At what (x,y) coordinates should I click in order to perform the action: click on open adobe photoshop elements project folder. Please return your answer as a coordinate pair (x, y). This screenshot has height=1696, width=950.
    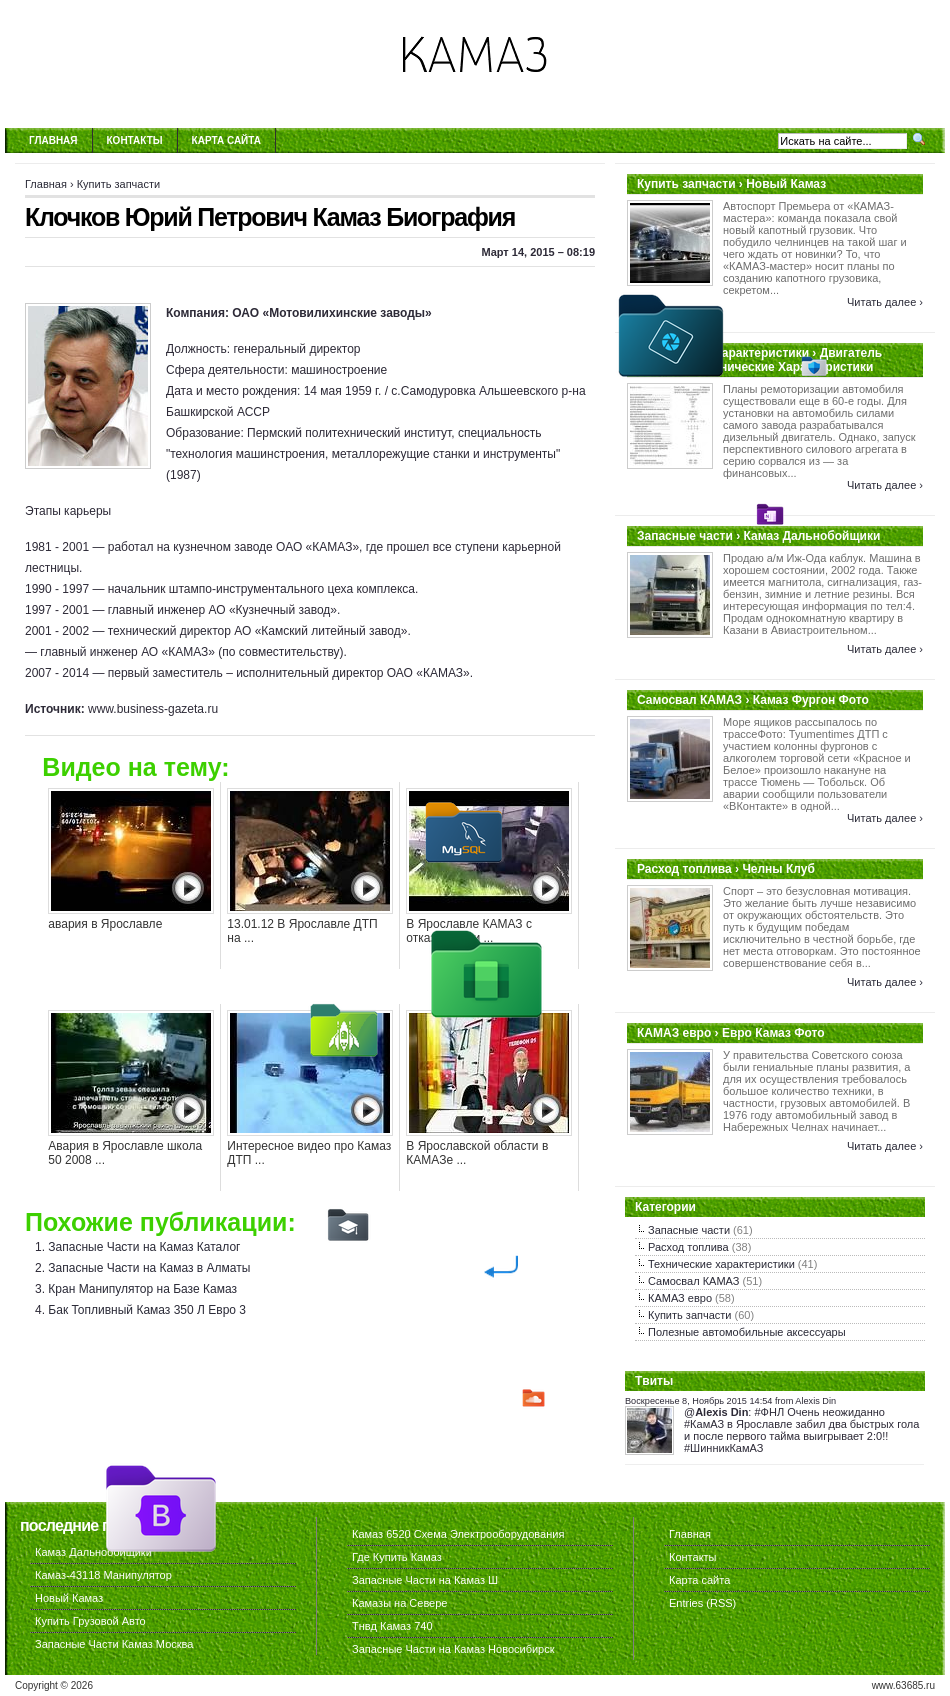
    Looking at the image, I should click on (670, 338).